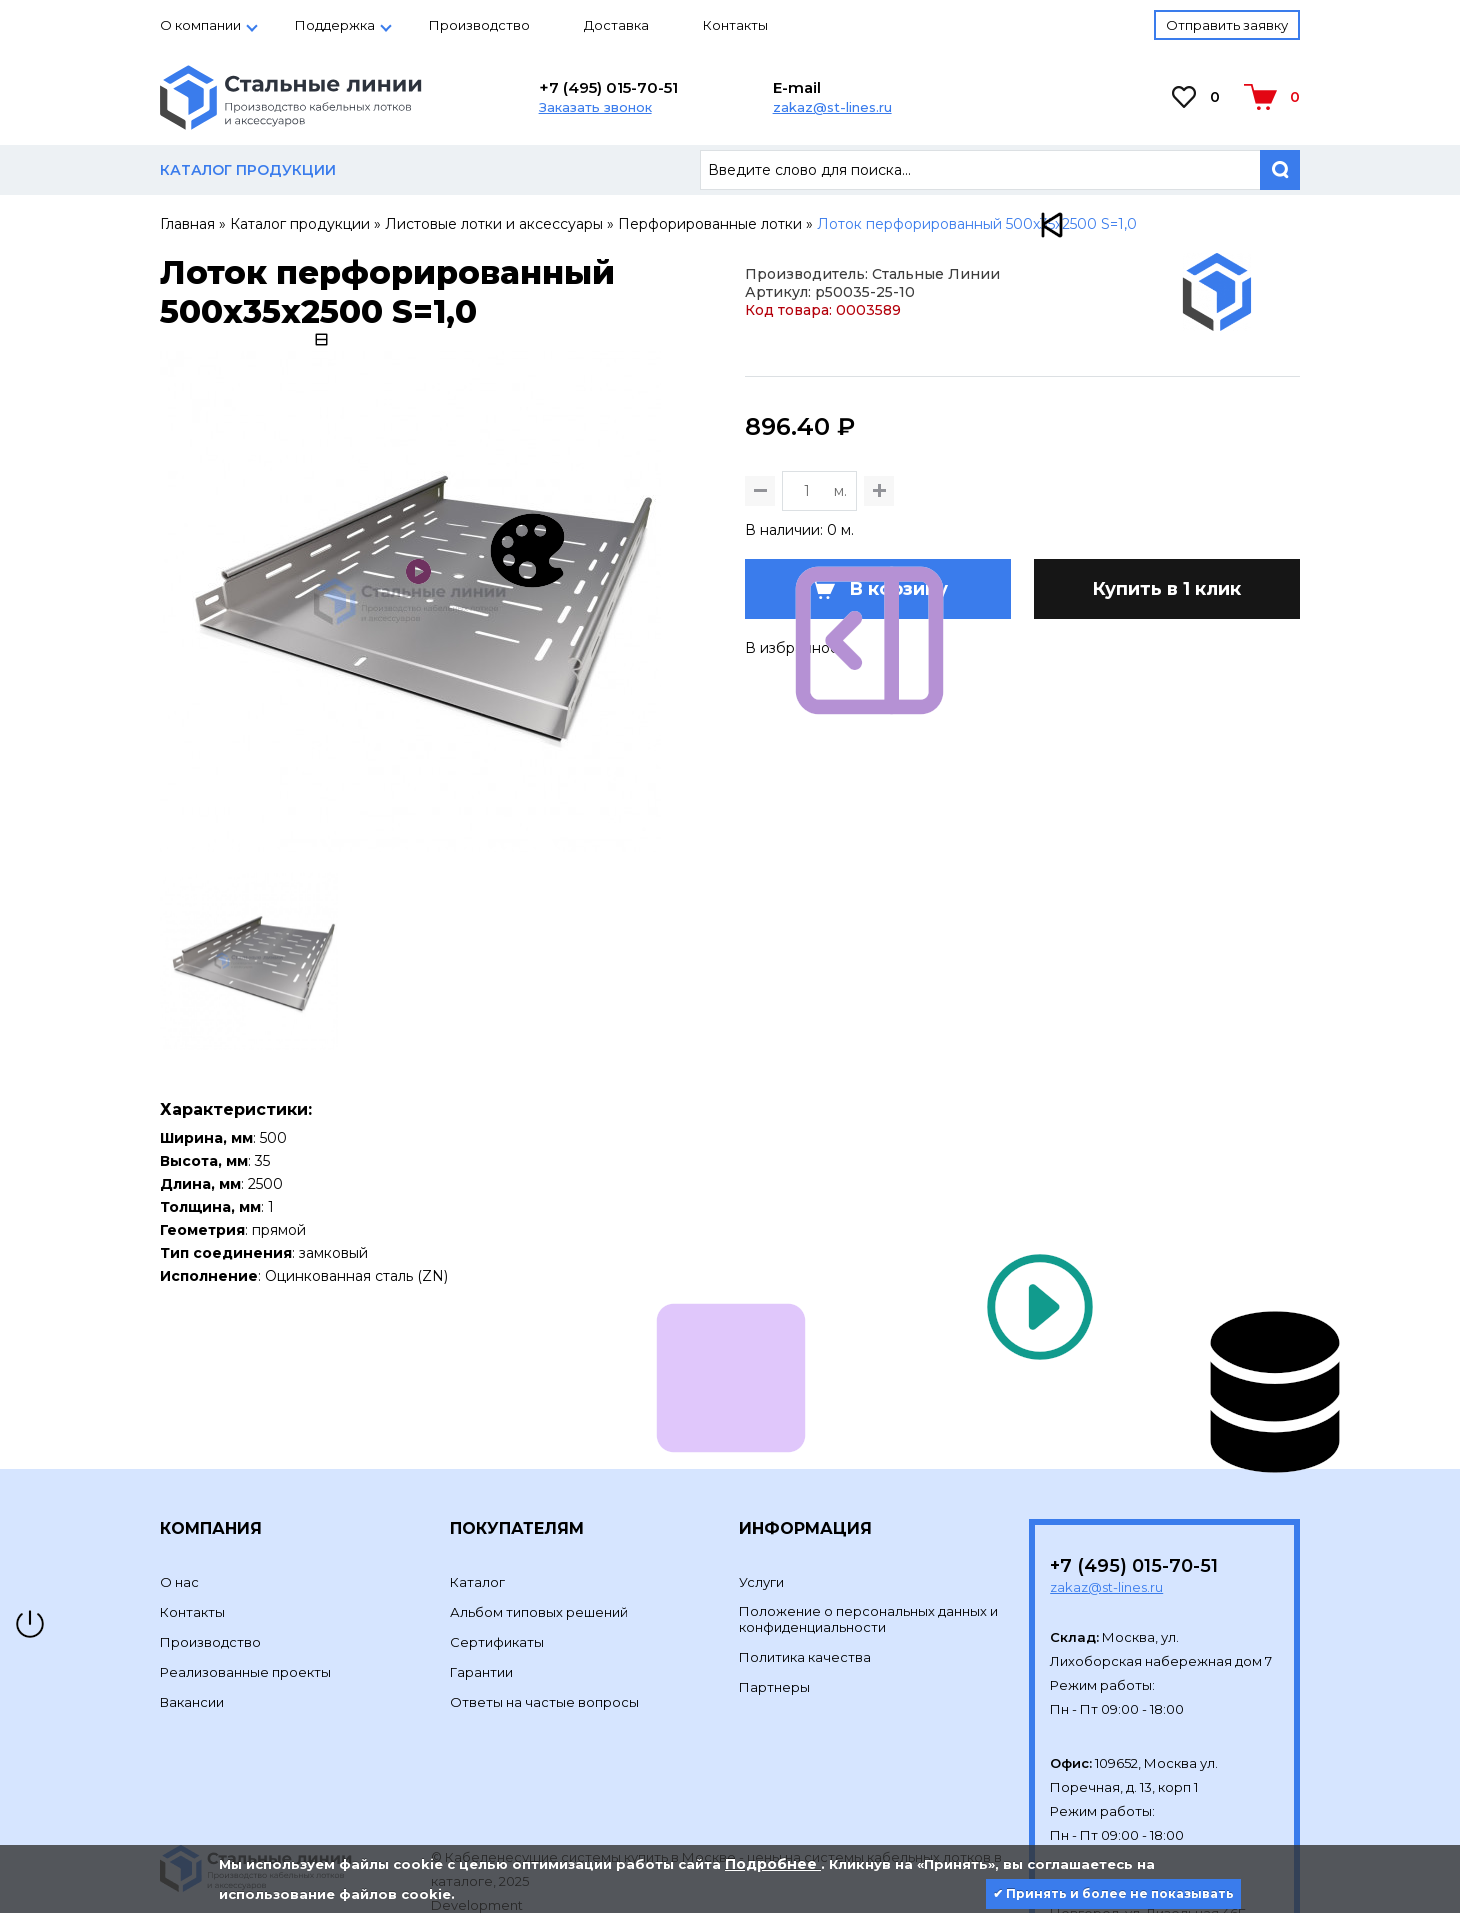 The image size is (1460, 1913). Describe the element at coordinates (731, 1378) in the screenshot. I see `stop media playback` at that location.